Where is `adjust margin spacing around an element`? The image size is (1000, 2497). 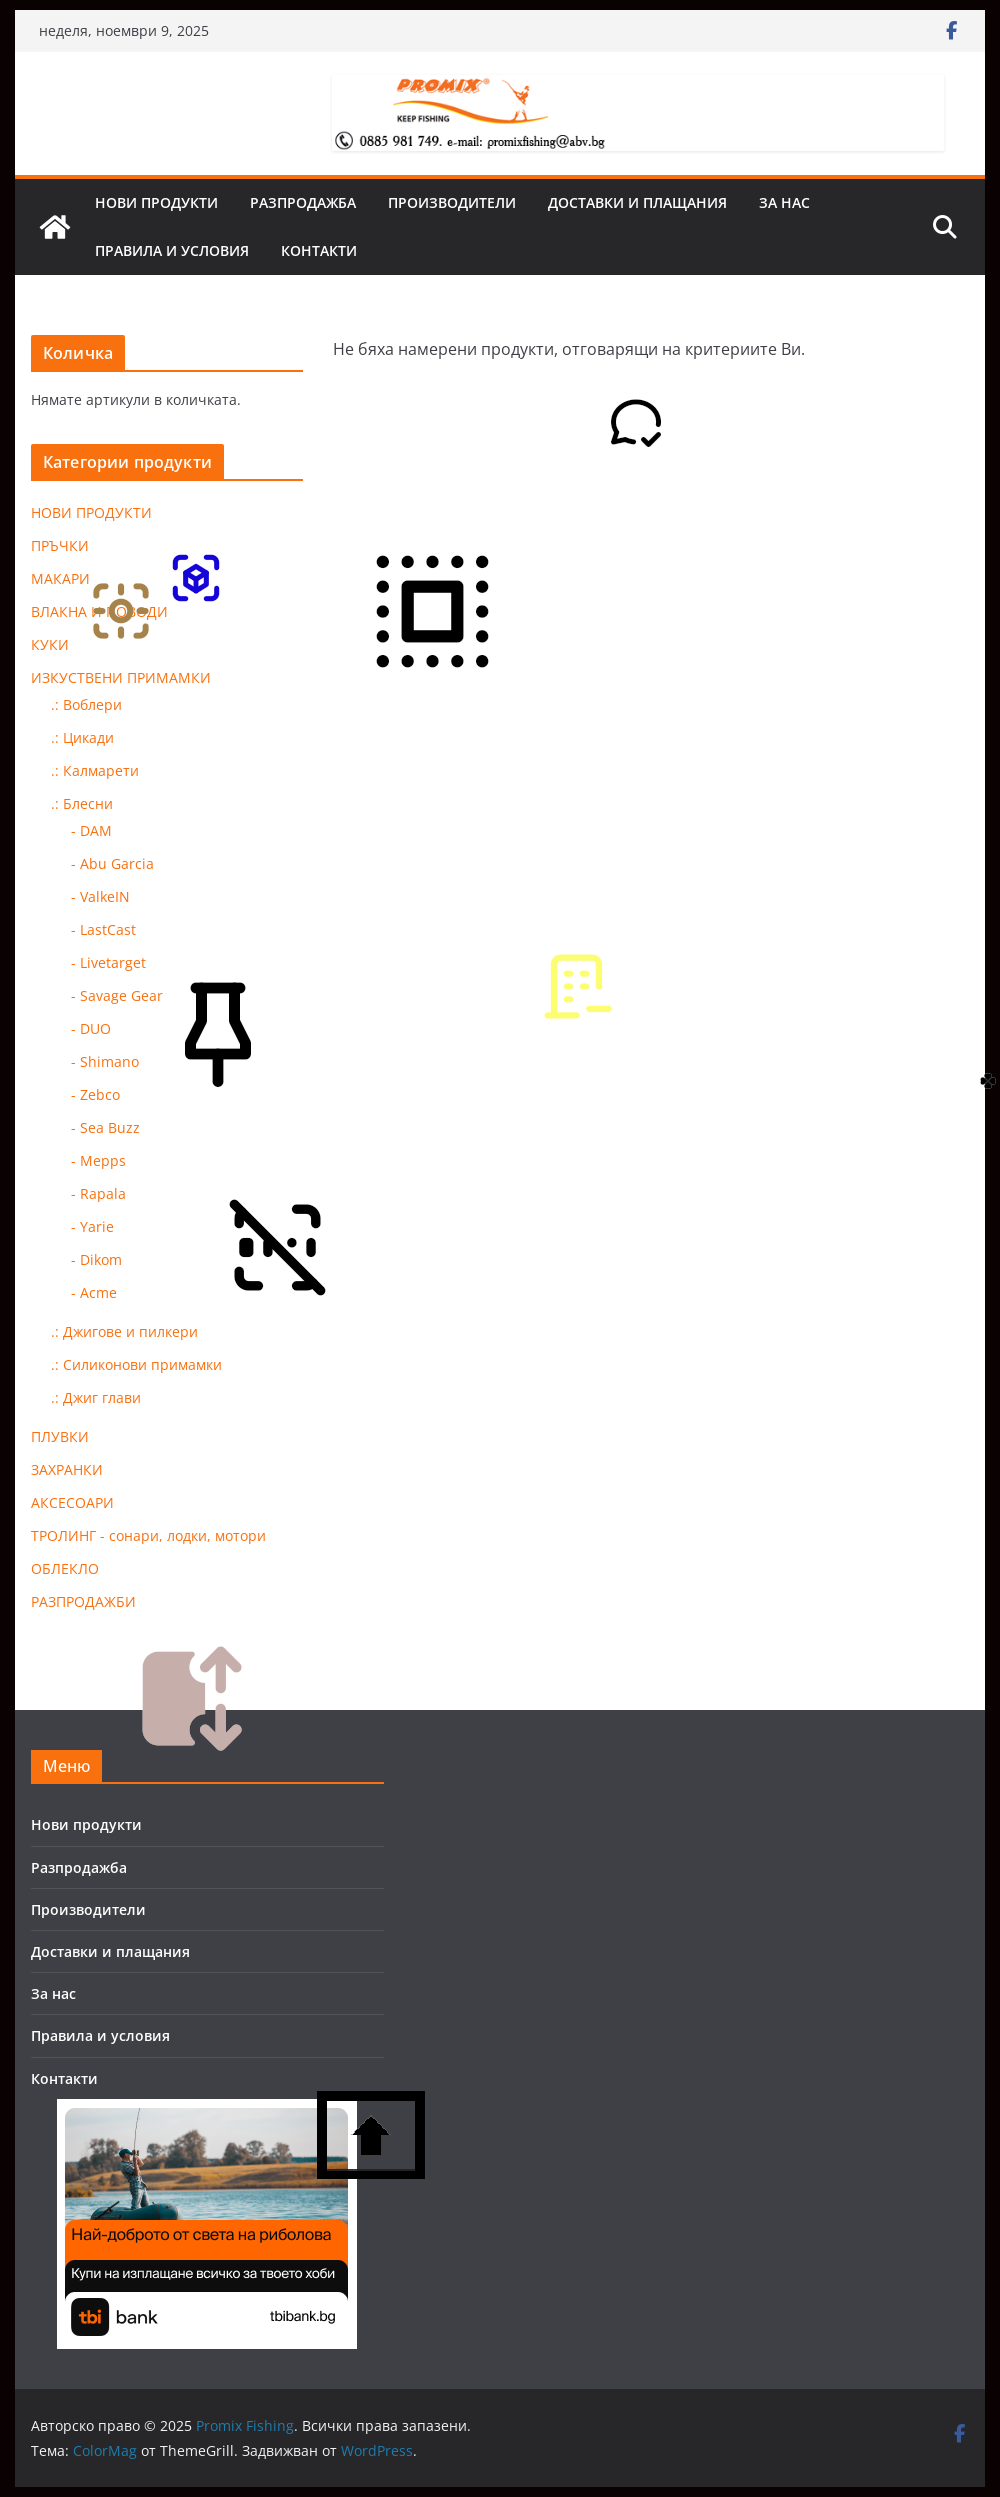 adjust margin spacing around an element is located at coordinates (432, 611).